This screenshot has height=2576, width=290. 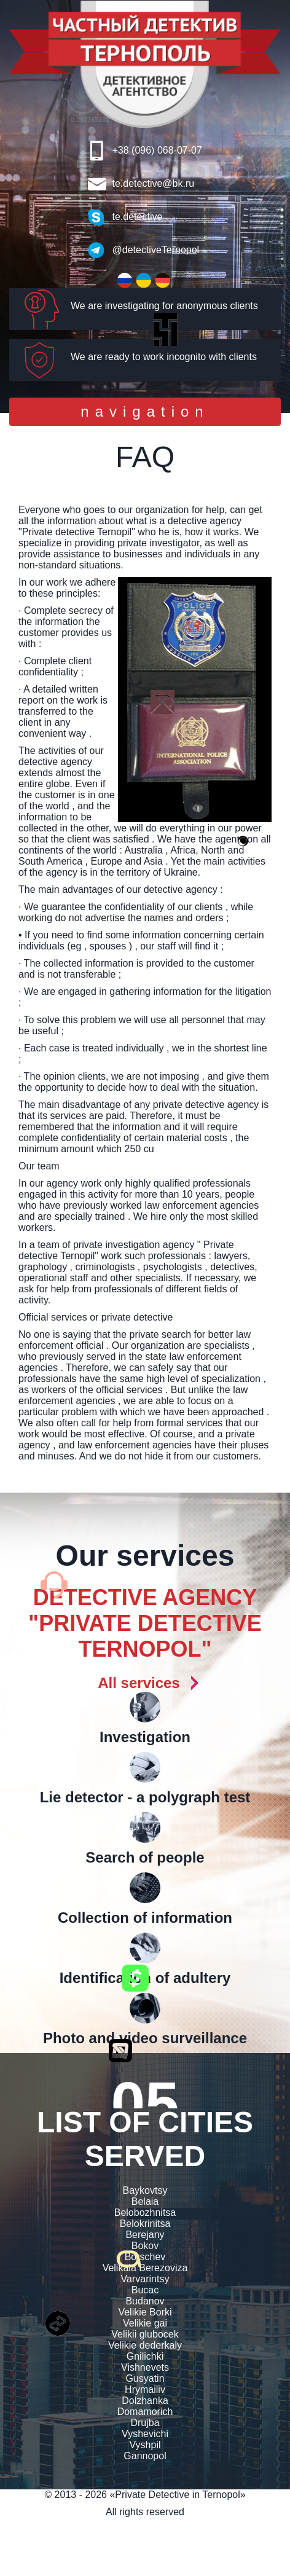 What do you see at coordinates (54, 1585) in the screenshot?
I see `contact customer support` at bounding box center [54, 1585].